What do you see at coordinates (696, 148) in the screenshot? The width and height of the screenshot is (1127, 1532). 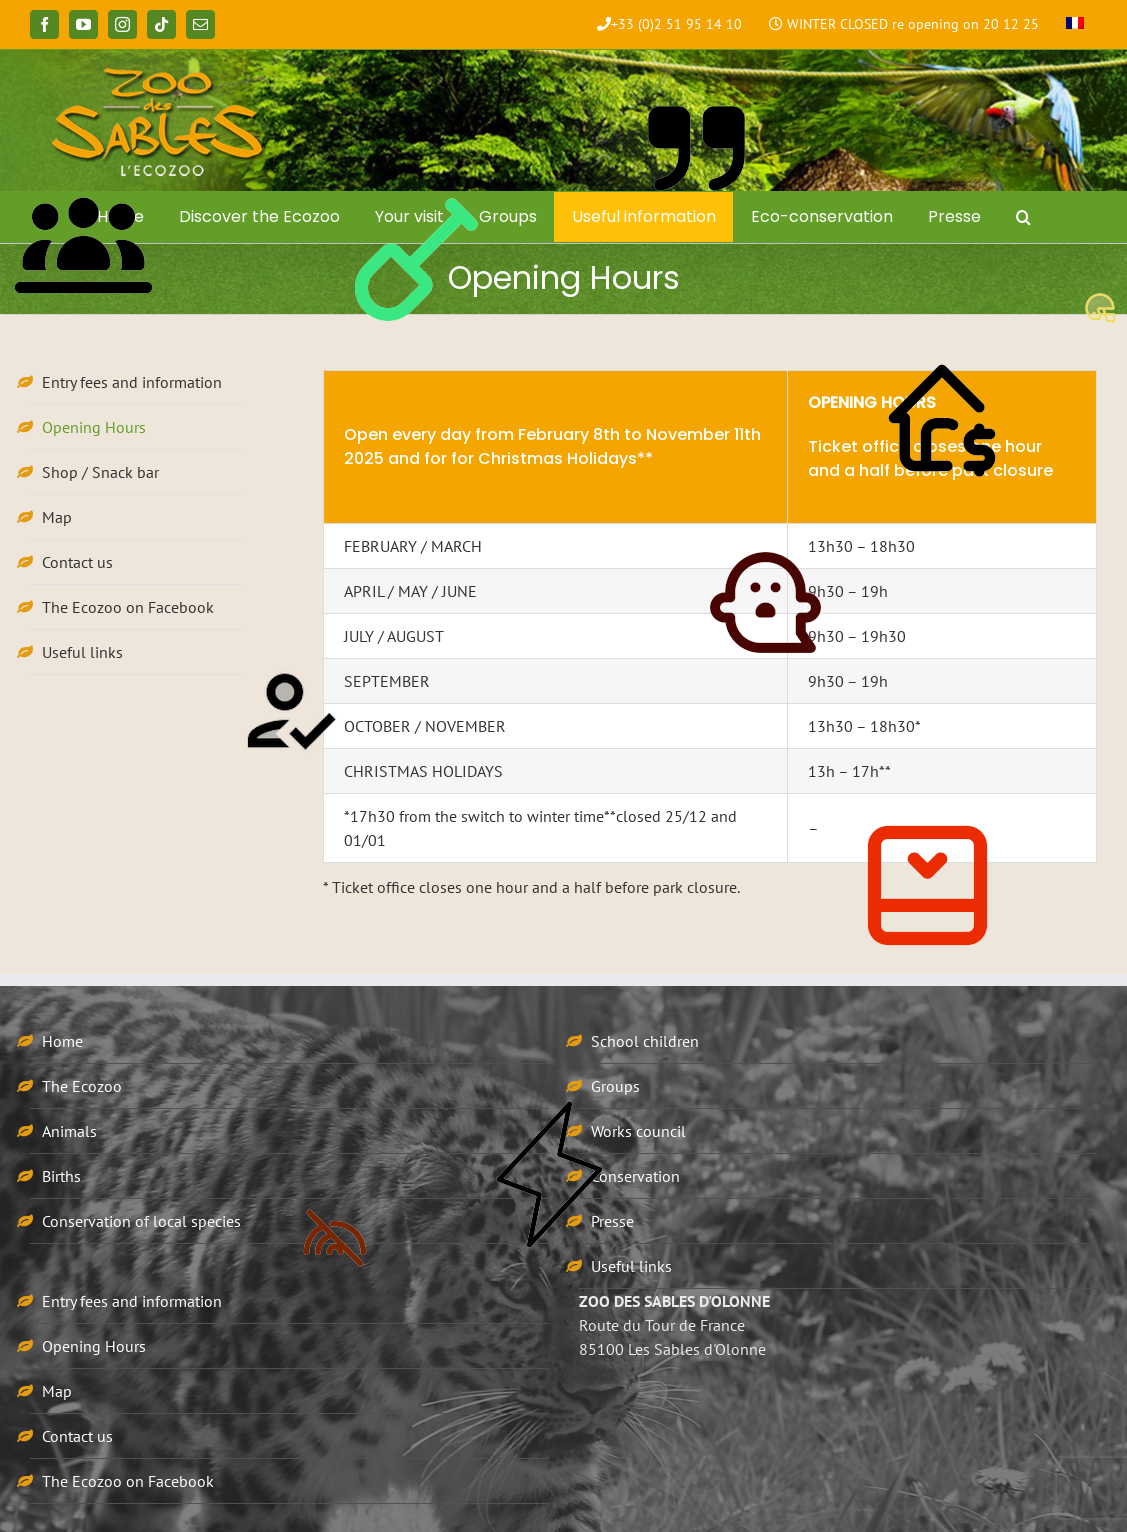 I see `insert a quotation or blockquote` at bounding box center [696, 148].